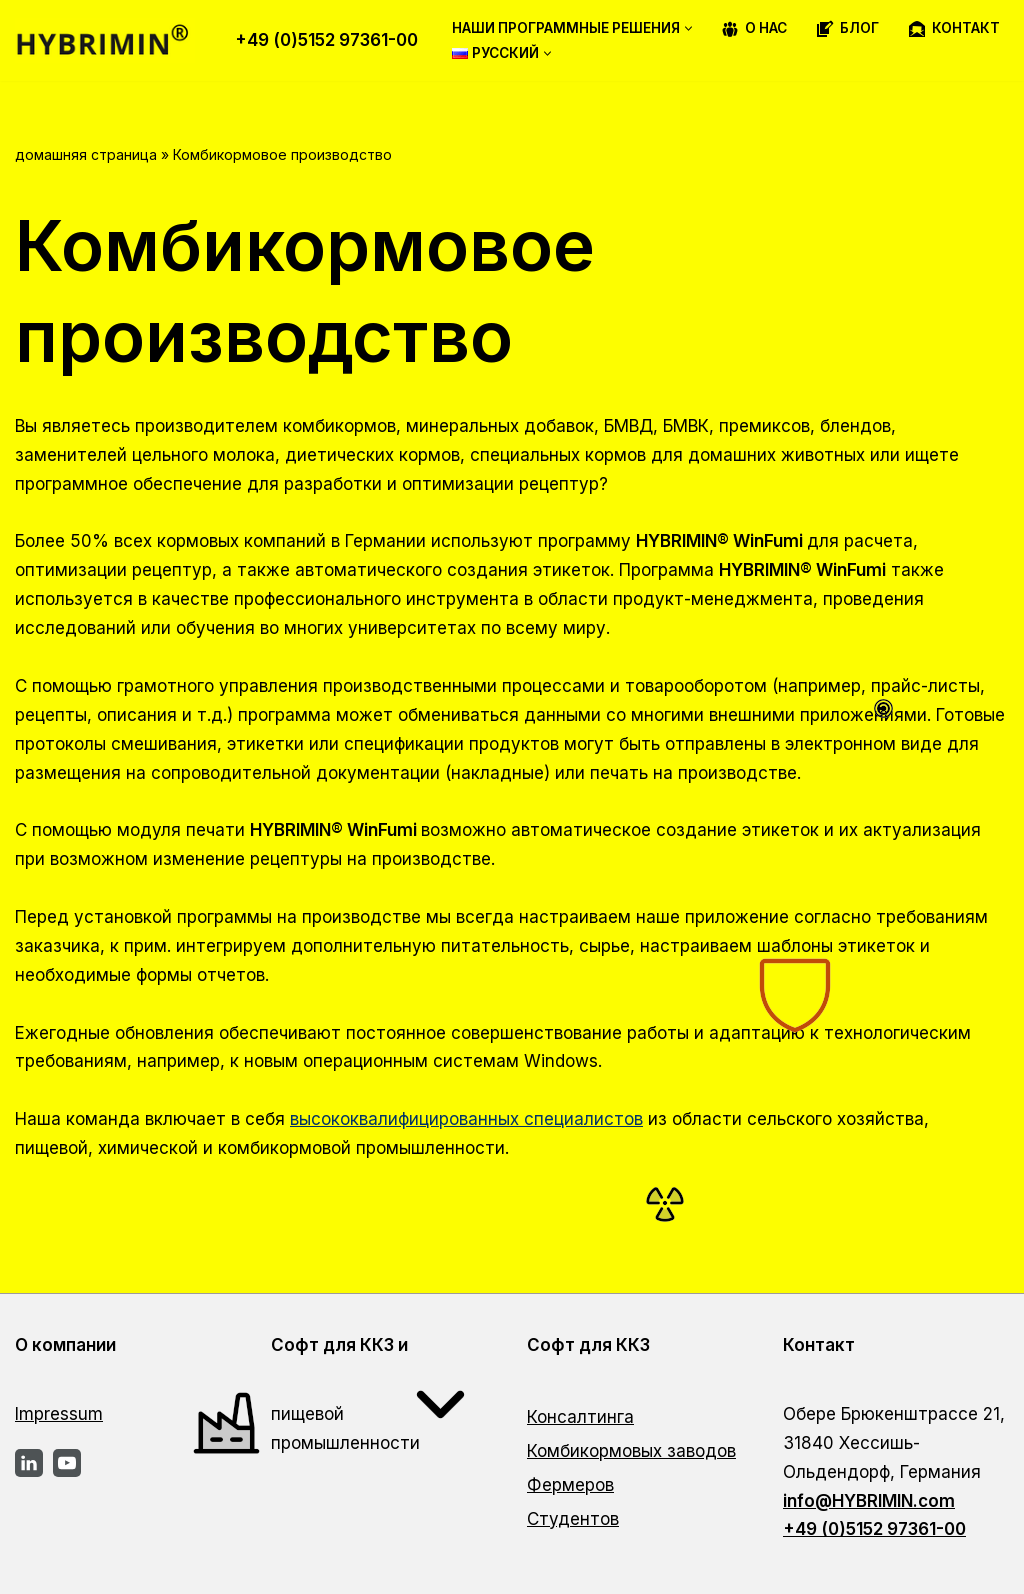 This screenshot has width=1024, height=1594. Describe the element at coordinates (883, 708) in the screenshot. I see `indicates copyleft licensing status` at that location.